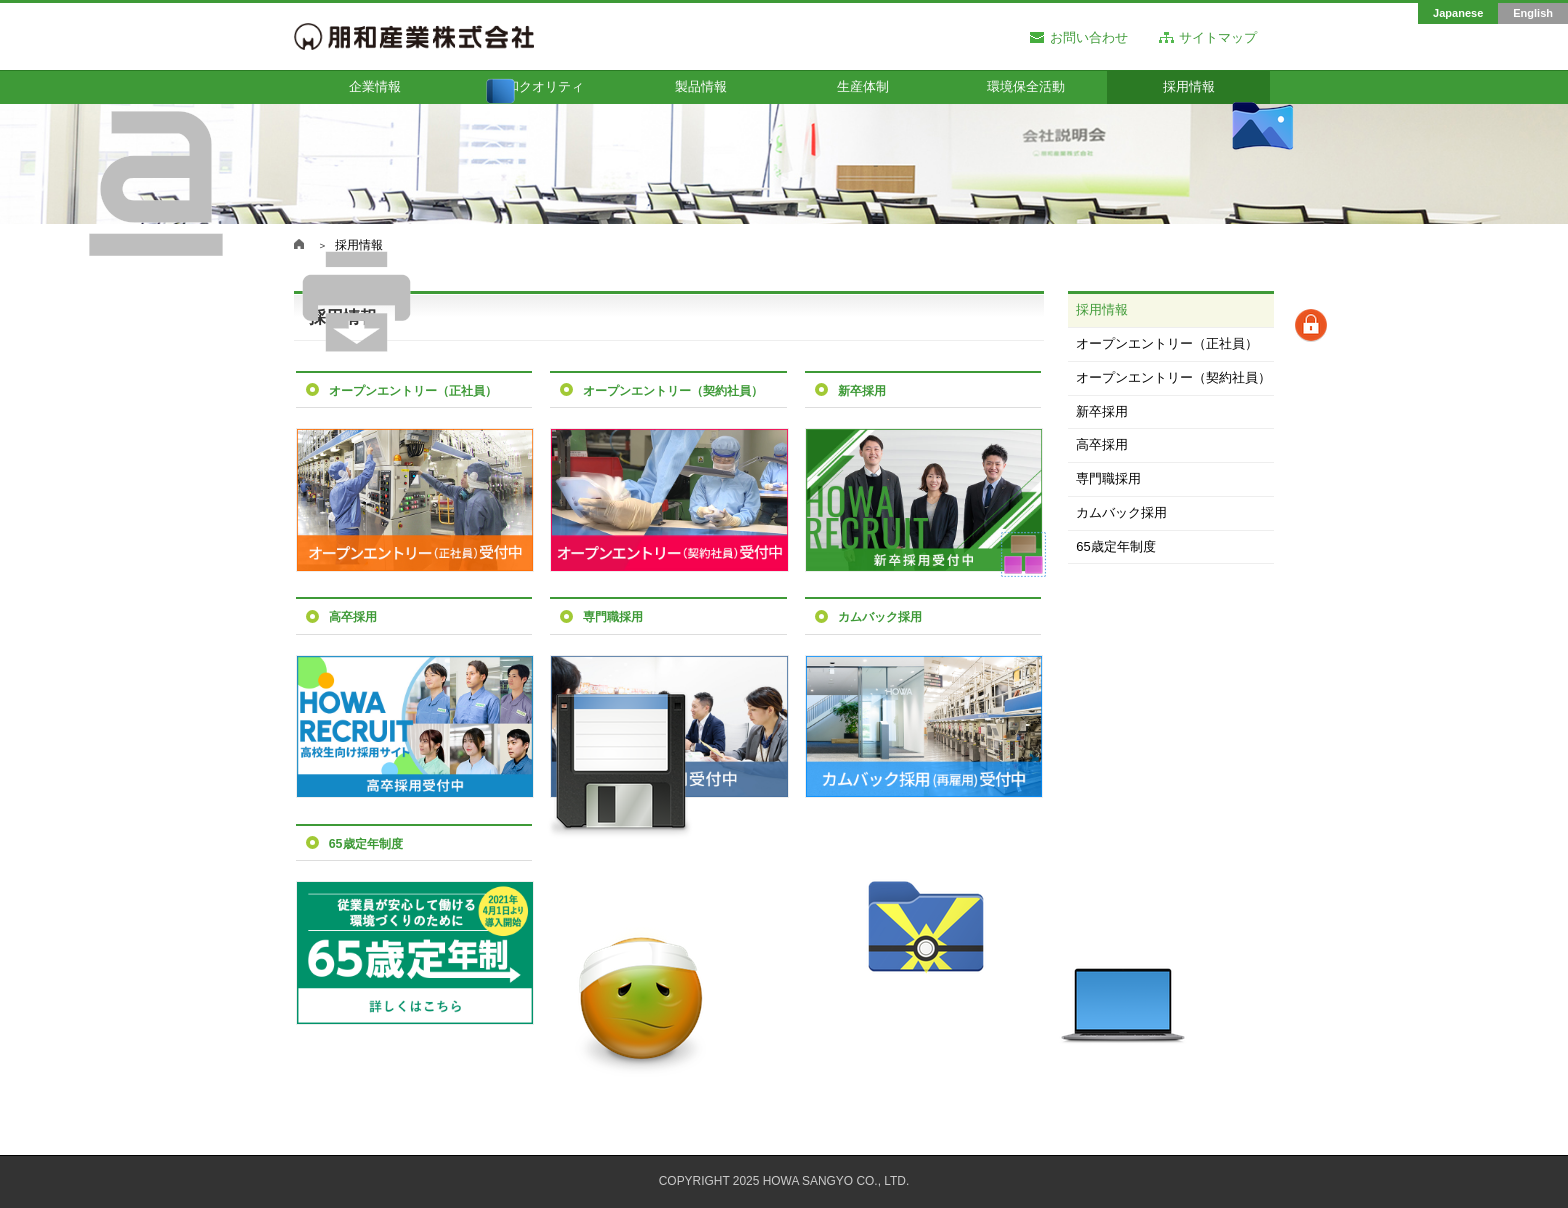  Describe the element at coordinates (624, 764) in the screenshot. I see `save the current file or document` at that location.